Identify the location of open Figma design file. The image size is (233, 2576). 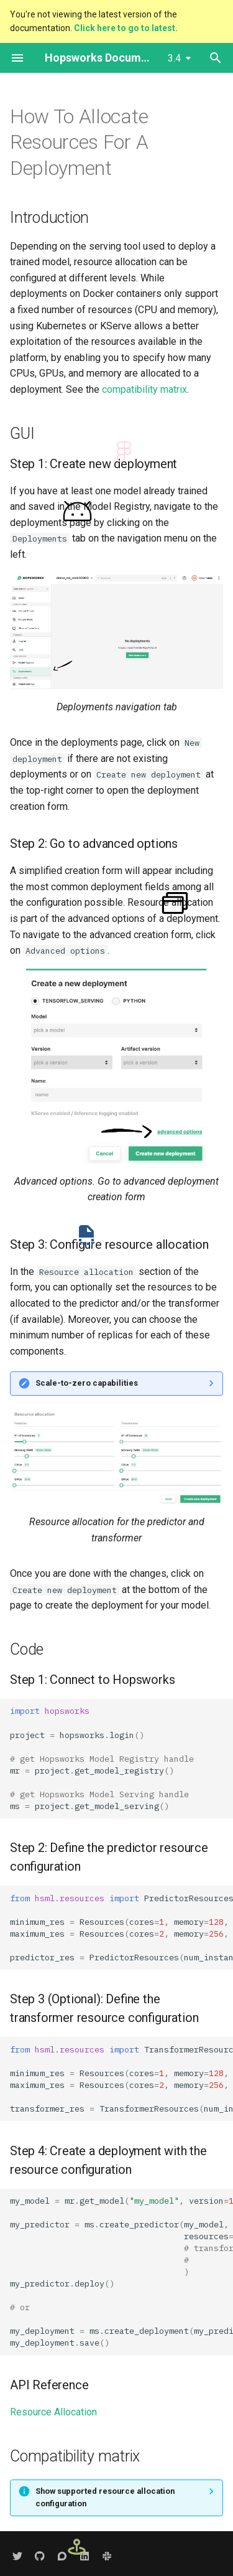
(124, 451).